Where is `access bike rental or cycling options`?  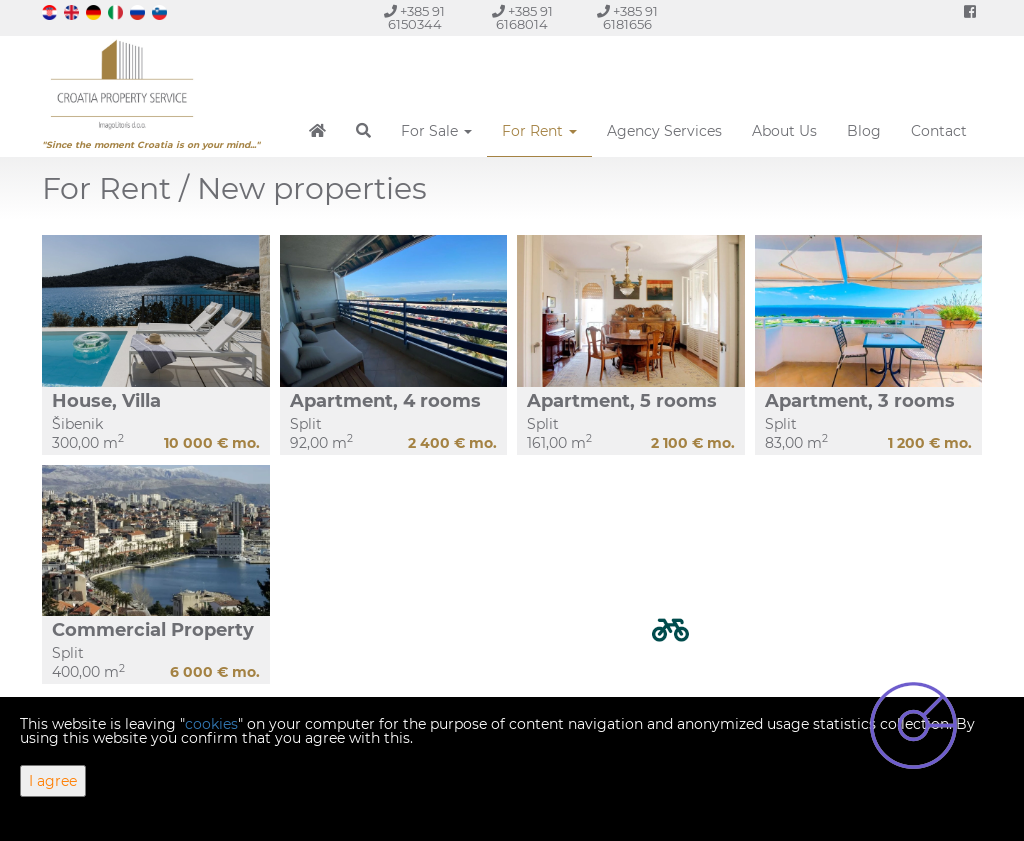 access bike rental or cycling options is located at coordinates (670, 629).